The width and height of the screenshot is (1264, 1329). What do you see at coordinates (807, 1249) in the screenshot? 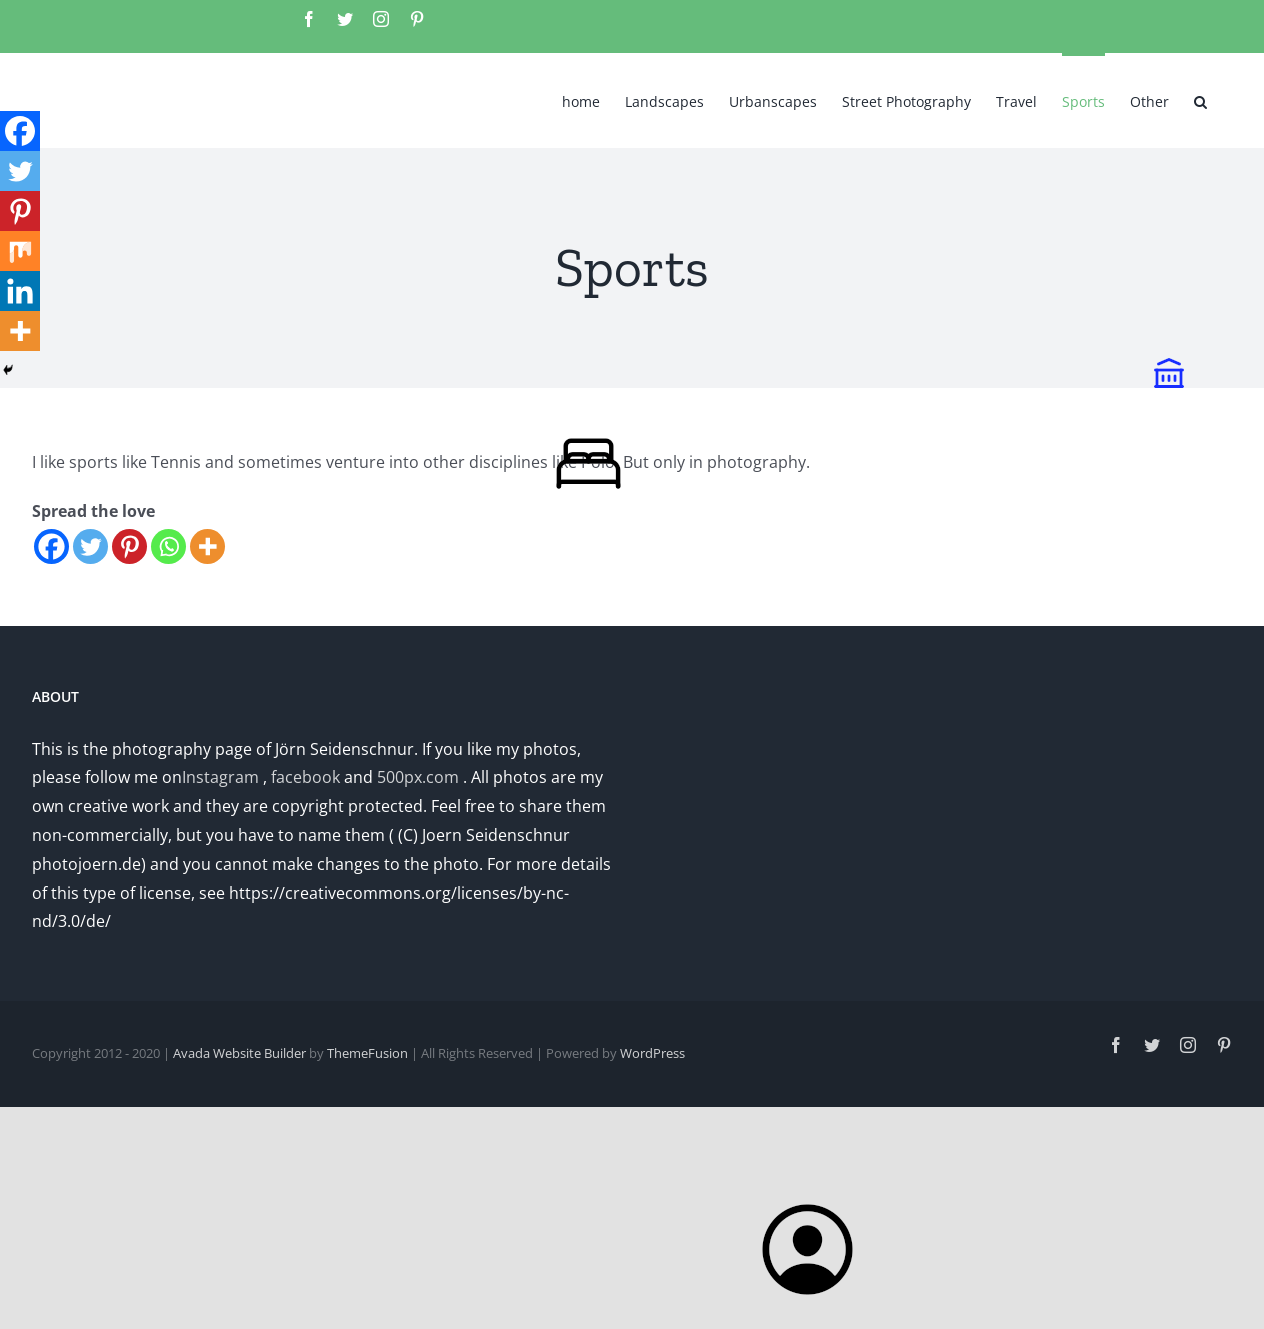
I see `access your user profile` at bounding box center [807, 1249].